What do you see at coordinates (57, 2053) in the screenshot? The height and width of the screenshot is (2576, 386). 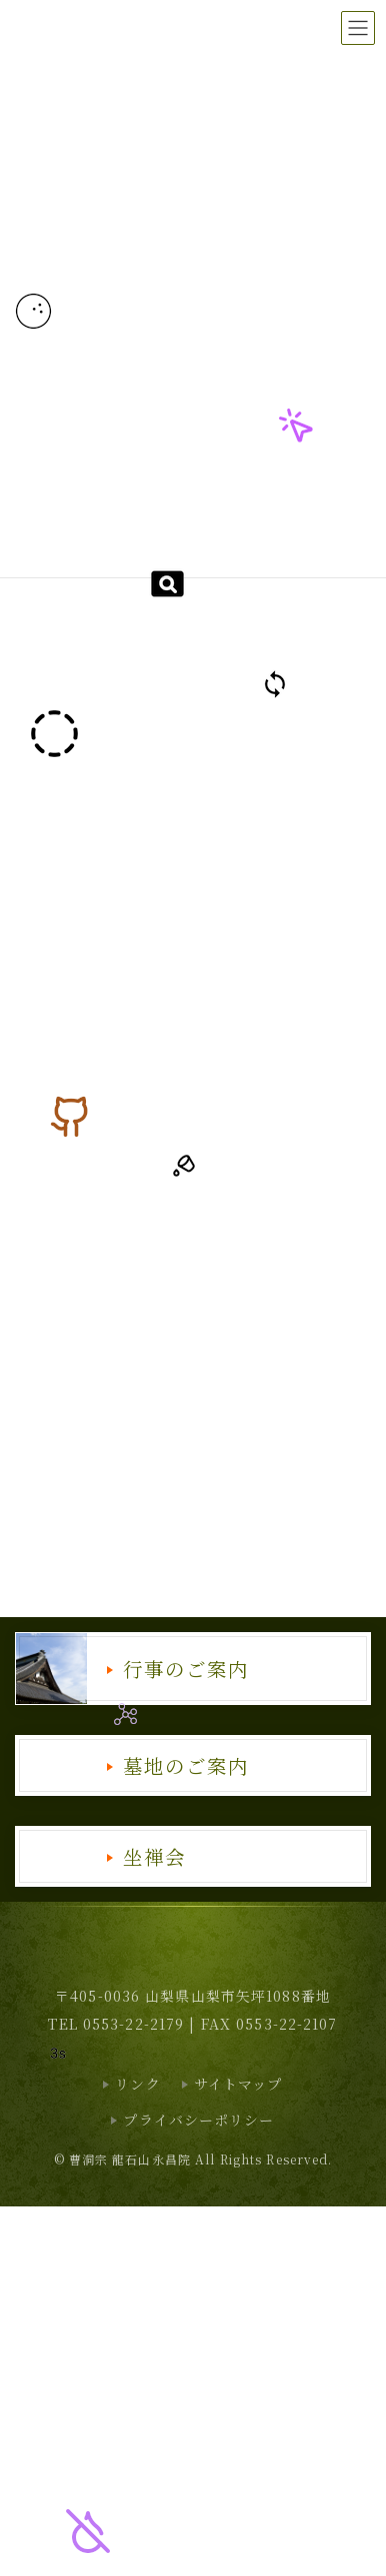 I see `set a 3-second timer` at bounding box center [57, 2053].